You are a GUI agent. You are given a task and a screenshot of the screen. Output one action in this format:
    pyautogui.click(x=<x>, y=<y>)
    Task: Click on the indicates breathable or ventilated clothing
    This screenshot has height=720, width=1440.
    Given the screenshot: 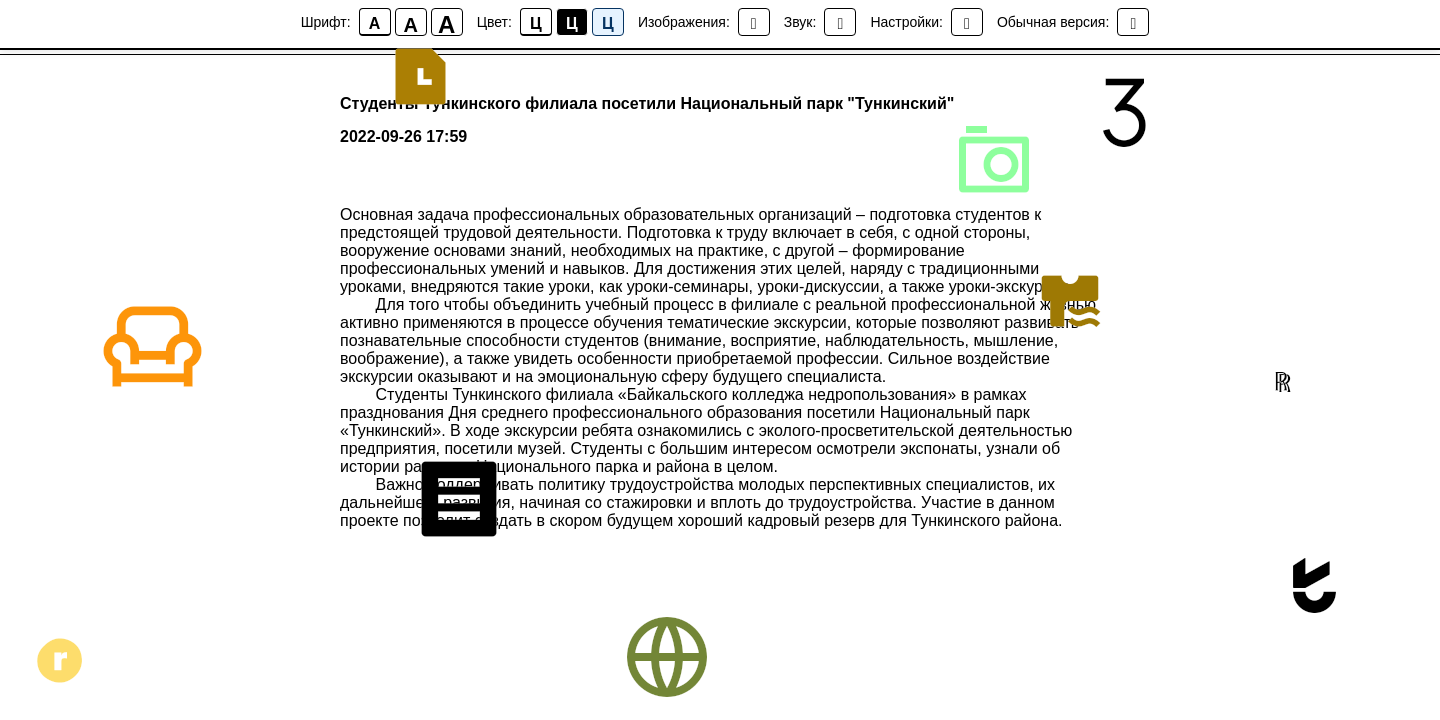 What is the action you would take?
    pyautogui.click(x=1070, y=301)
    